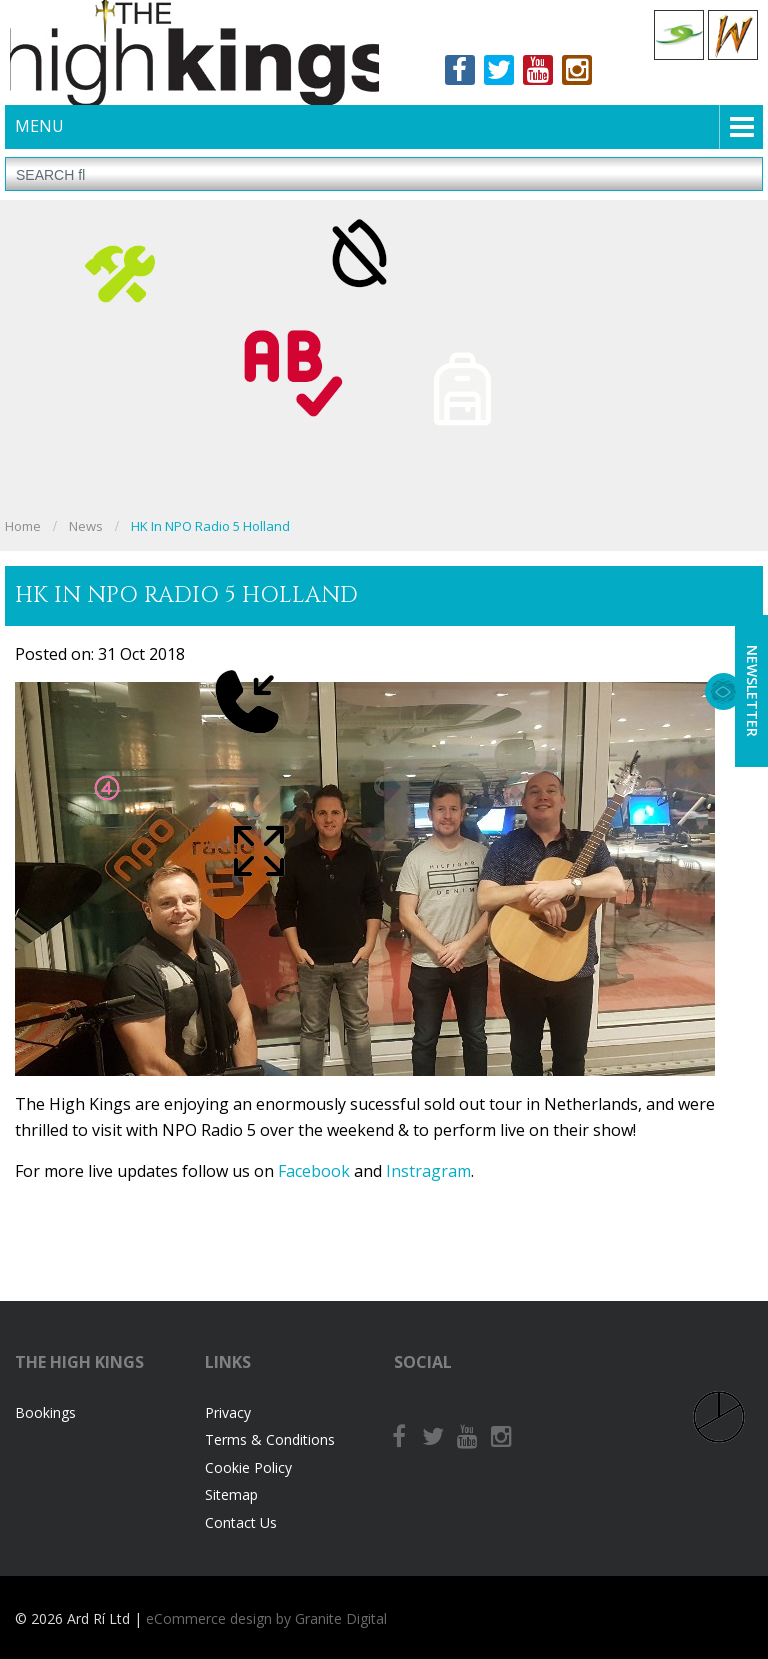  What do you see at coordinates (107, 788) in the screenshot?
I see `indicates step four in a multi-step process` at bounding box center [107, 788].